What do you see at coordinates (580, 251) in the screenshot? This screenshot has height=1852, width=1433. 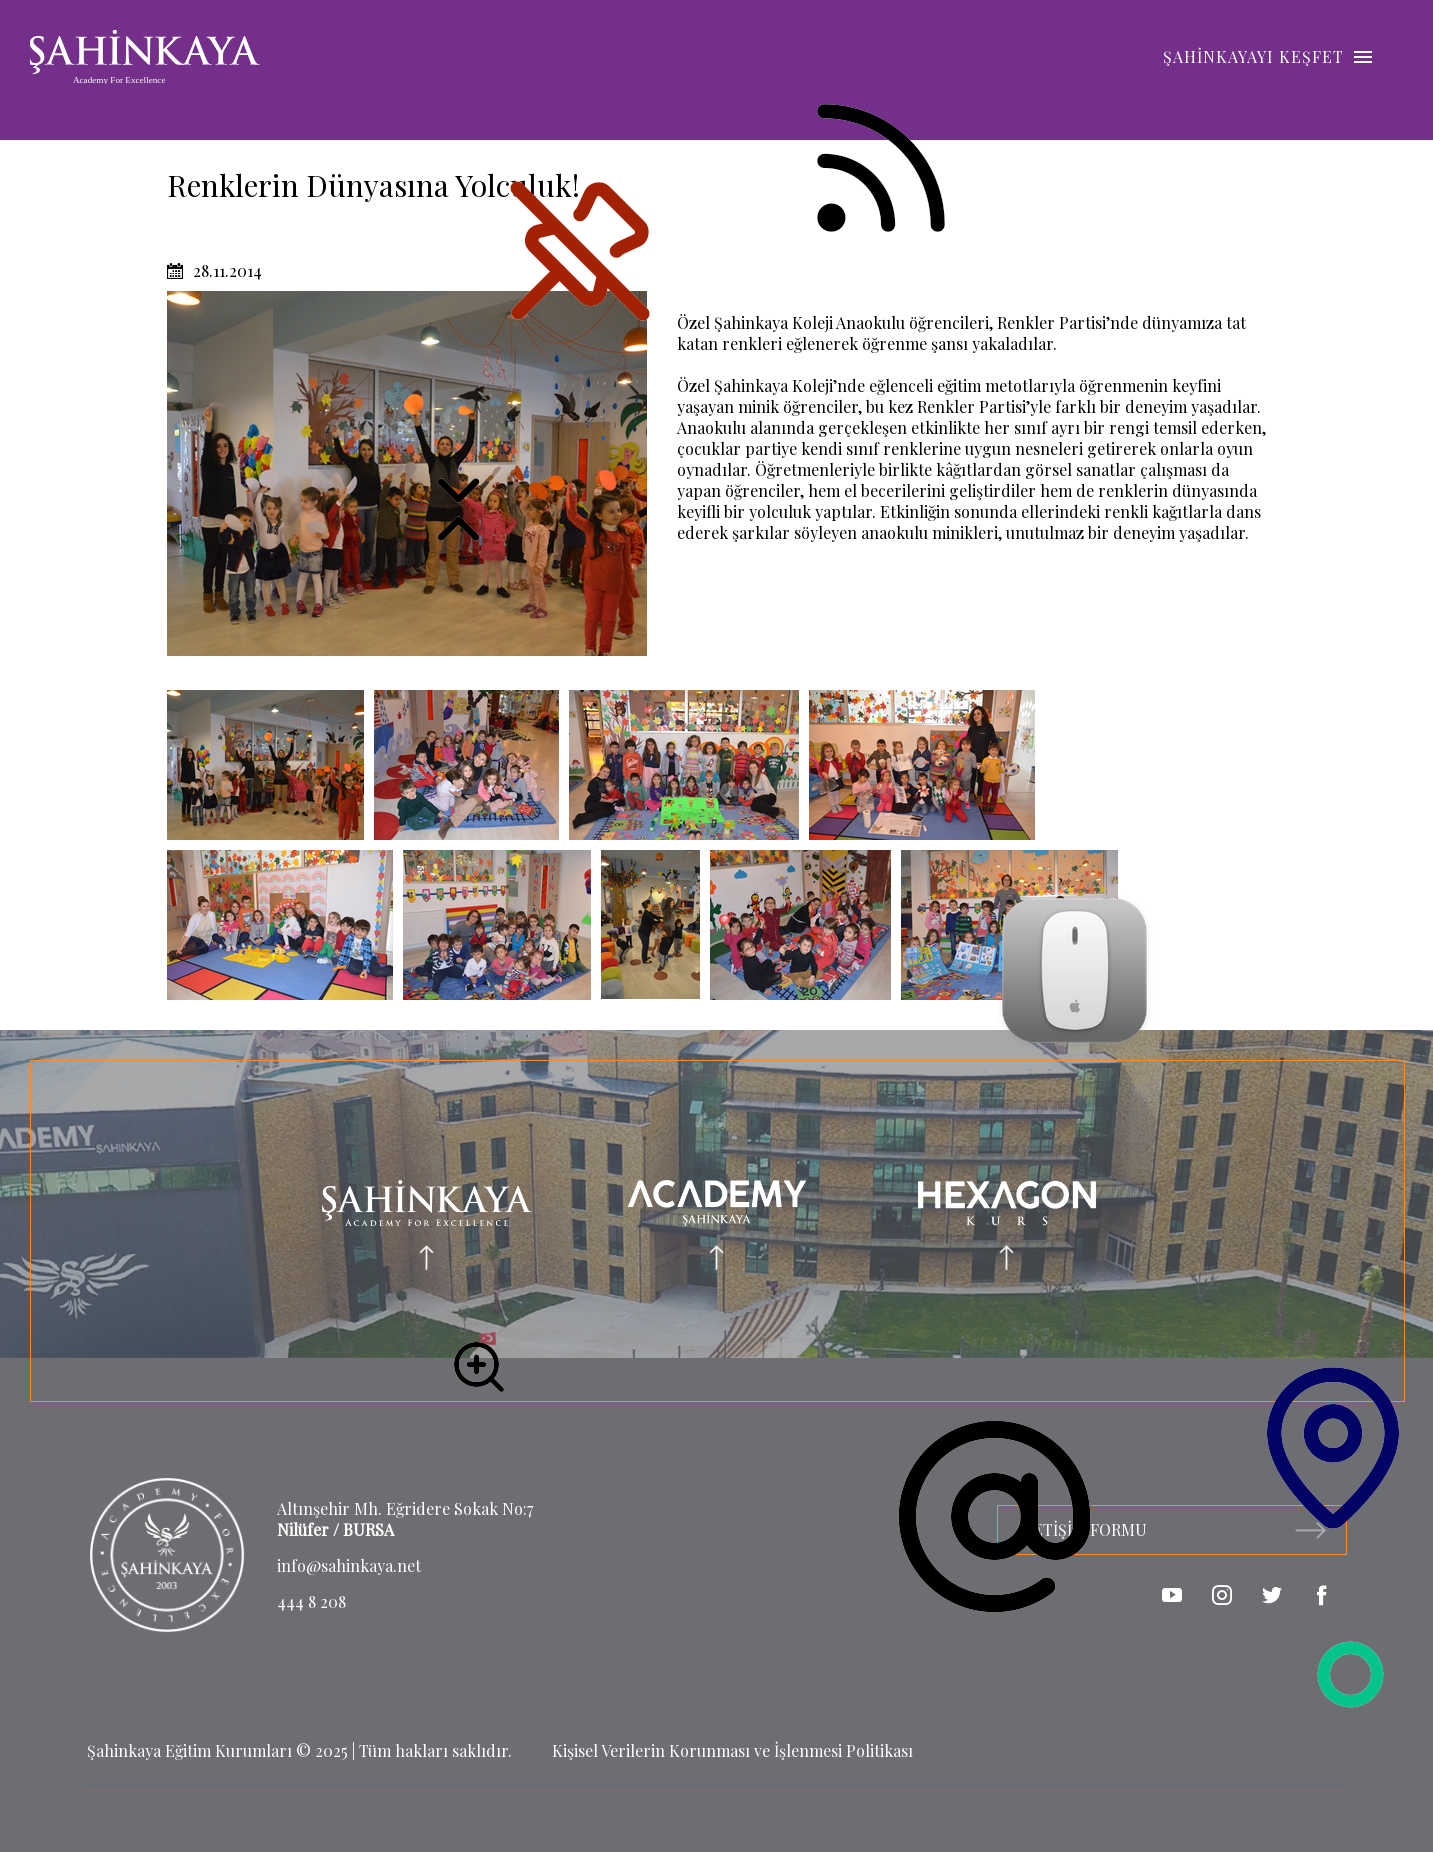 I see `unpin an item from your saved list` at bounding box center [580, 251].